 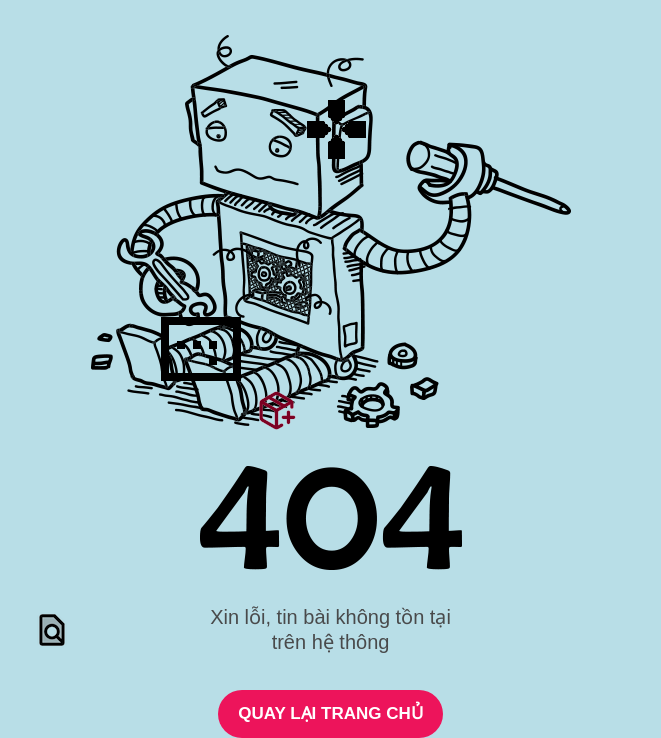 What do you see at coordinates (201, 349) in the screenshot?
I see `adjust image aspect ratio settings` at bounding box center [201, 349].